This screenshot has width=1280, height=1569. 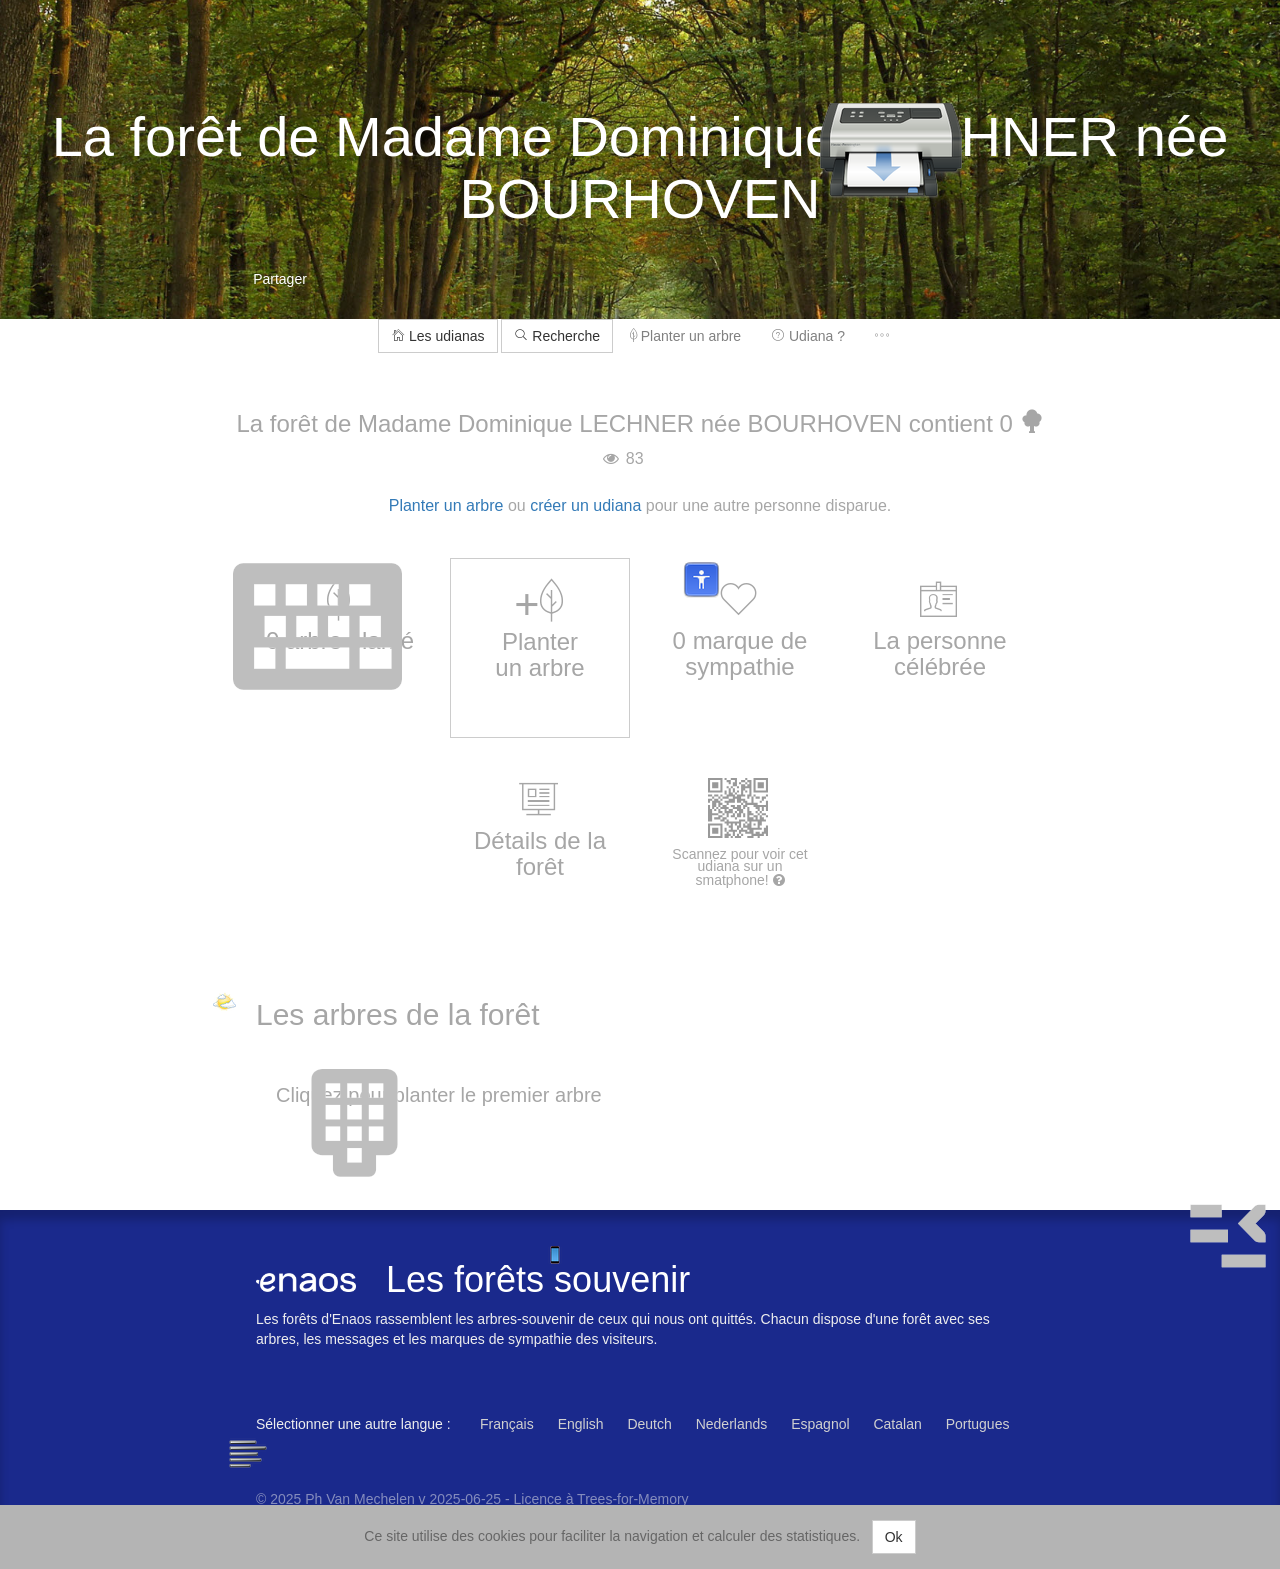 I want to click on align text to the left margin, so click(x=248, y=1454).